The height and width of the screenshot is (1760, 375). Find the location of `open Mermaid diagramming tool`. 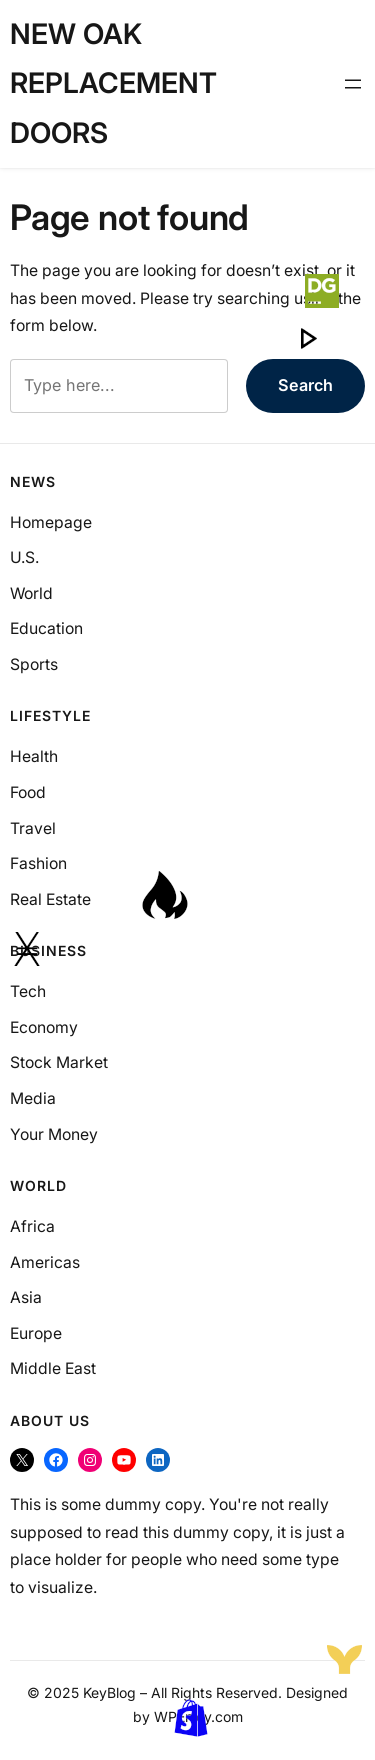

open Mermaid diagramming tool is located at coordinates (344, 1659).